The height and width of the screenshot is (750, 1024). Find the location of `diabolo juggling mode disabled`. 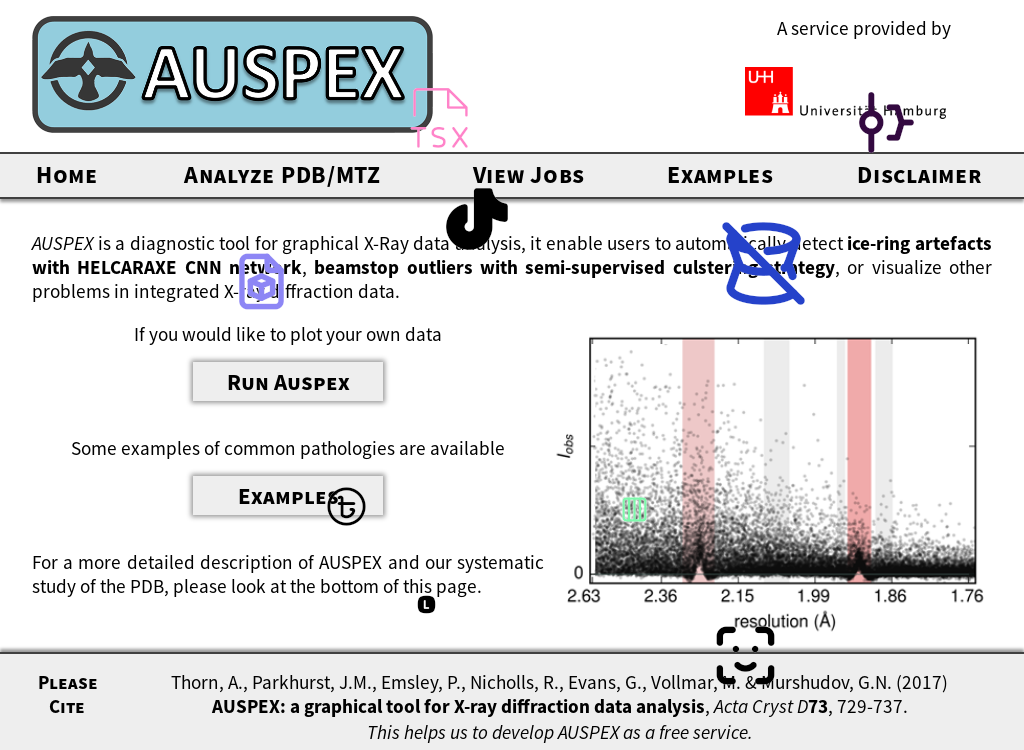

diabolo juggling mode disabled is located at coordinates (763, 263).